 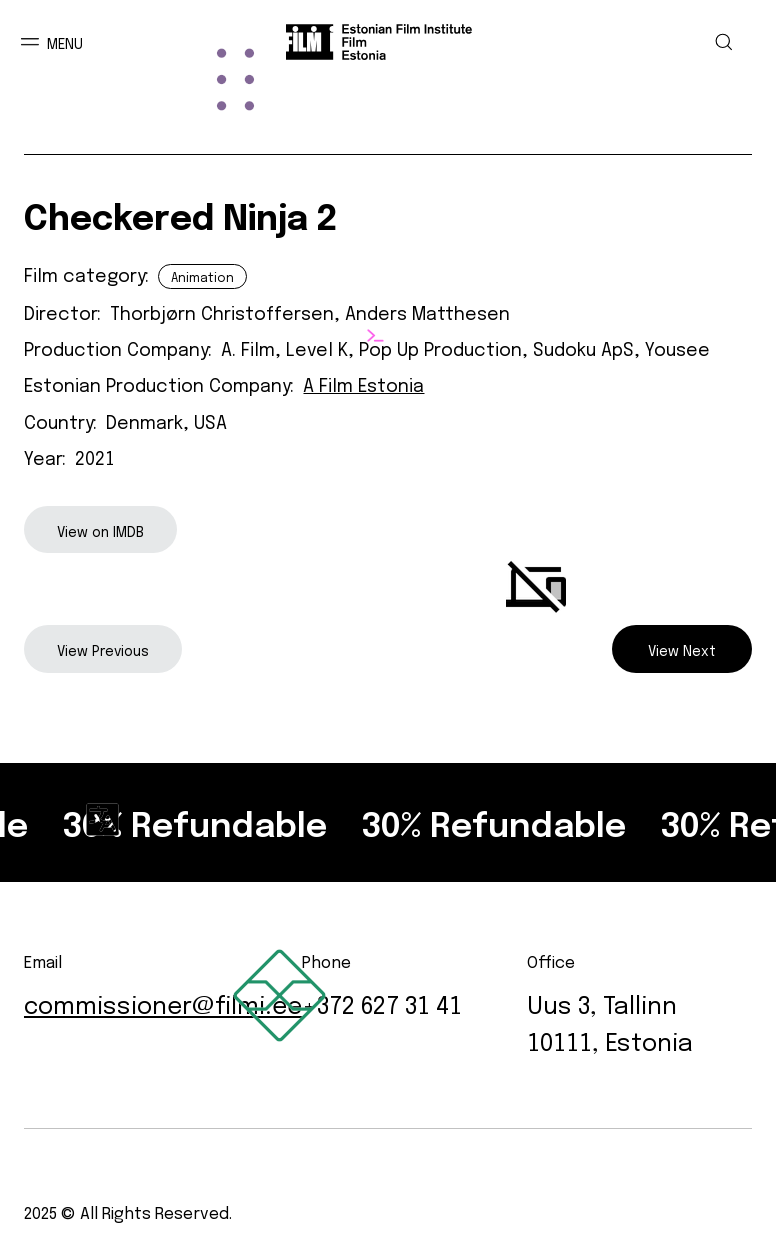 What do you see at coordinates (235, 79) in the screenshot?
I see `drag to reorder items` at bounding box center [235, 79].